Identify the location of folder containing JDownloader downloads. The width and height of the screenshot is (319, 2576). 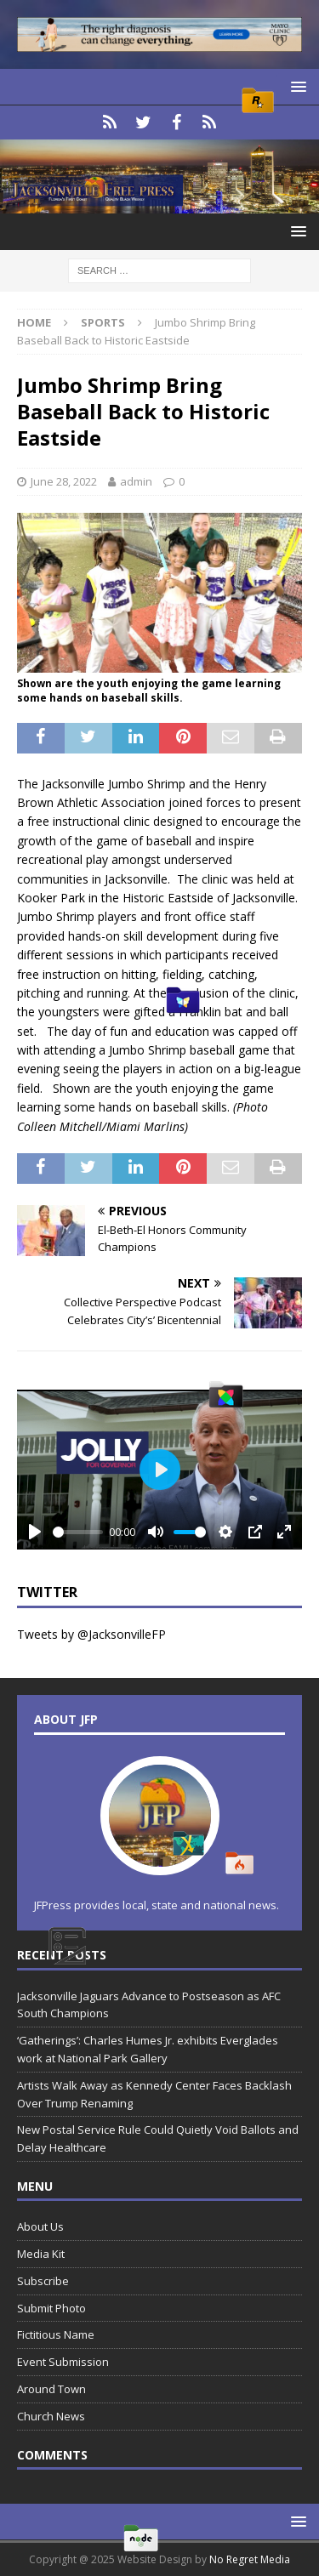
(188, 1844).